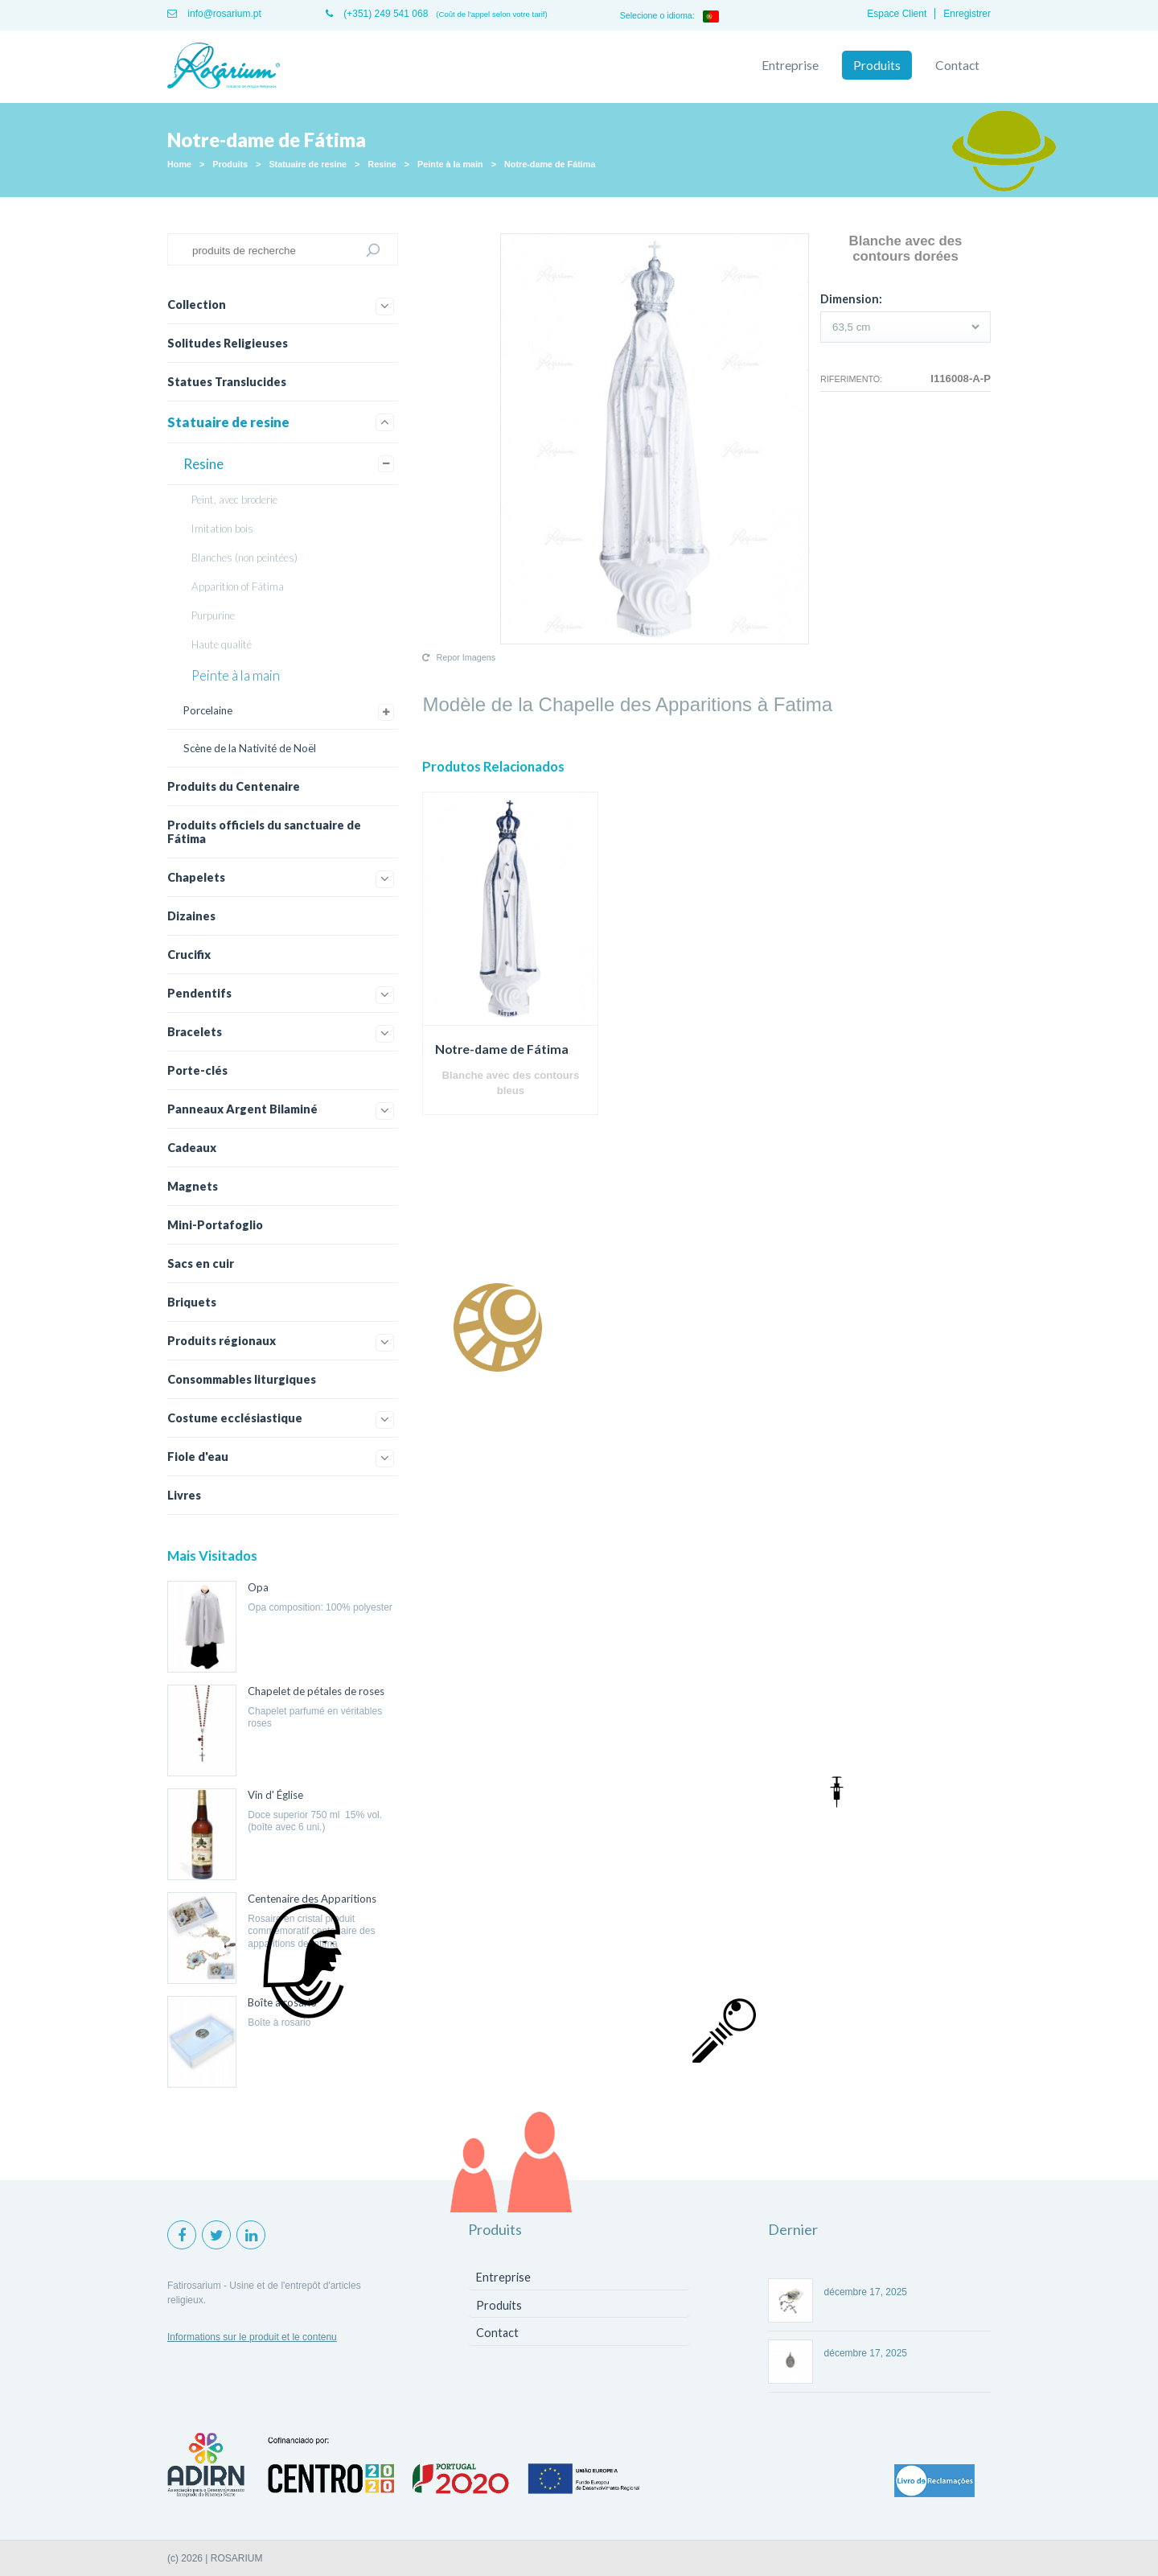 The height and width of the screenshot is (2576, 1158). Describe the element at coordinates (303, 1961) in the screenshot. I see `select egyptian theme or civilization` at that location.